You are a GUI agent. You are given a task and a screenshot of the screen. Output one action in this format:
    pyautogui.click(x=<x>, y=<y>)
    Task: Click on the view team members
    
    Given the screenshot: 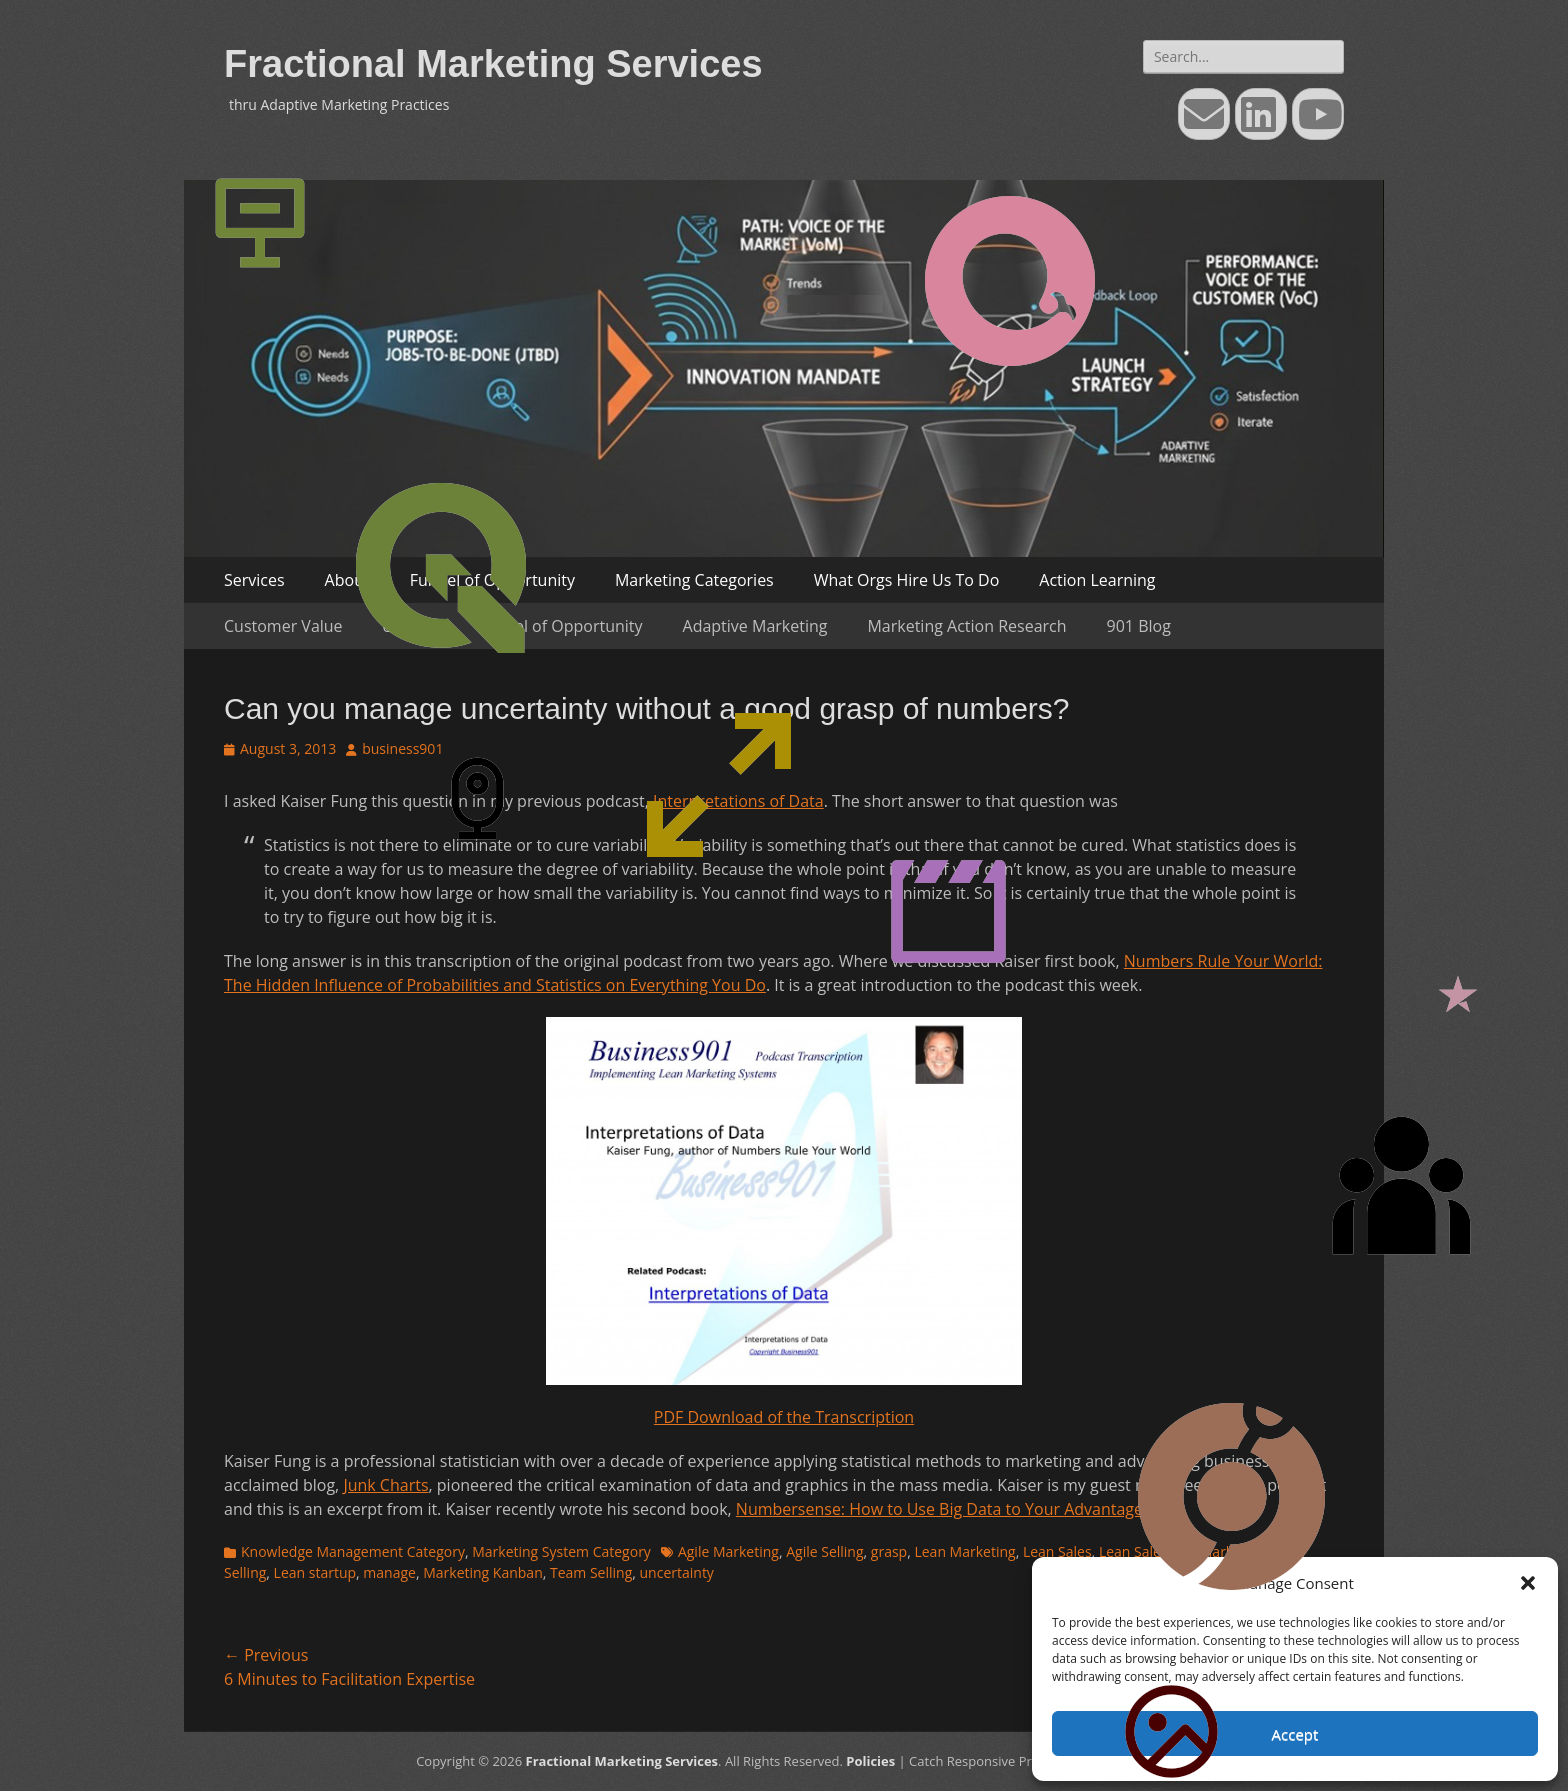 What is the action you would take?
    pyautogui.click(x=1401, y=1185)
    